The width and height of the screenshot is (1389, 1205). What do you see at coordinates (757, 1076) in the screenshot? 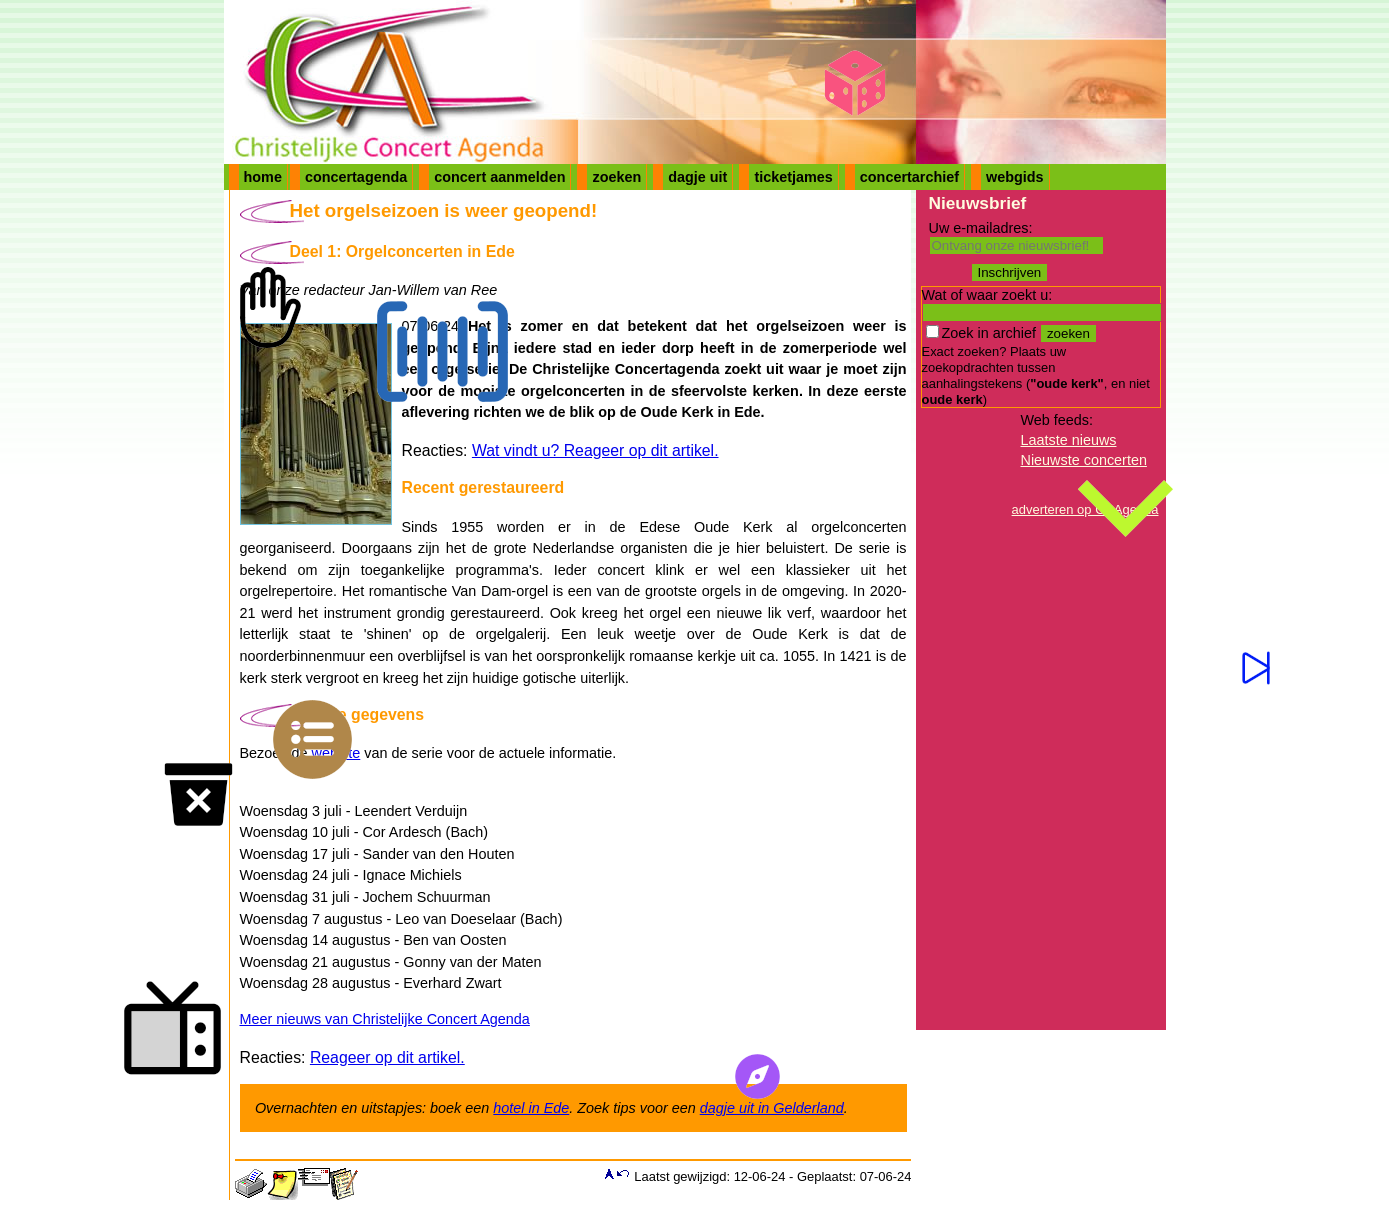
I see `access navigation or direction features` at bounding box center [757, 1076].